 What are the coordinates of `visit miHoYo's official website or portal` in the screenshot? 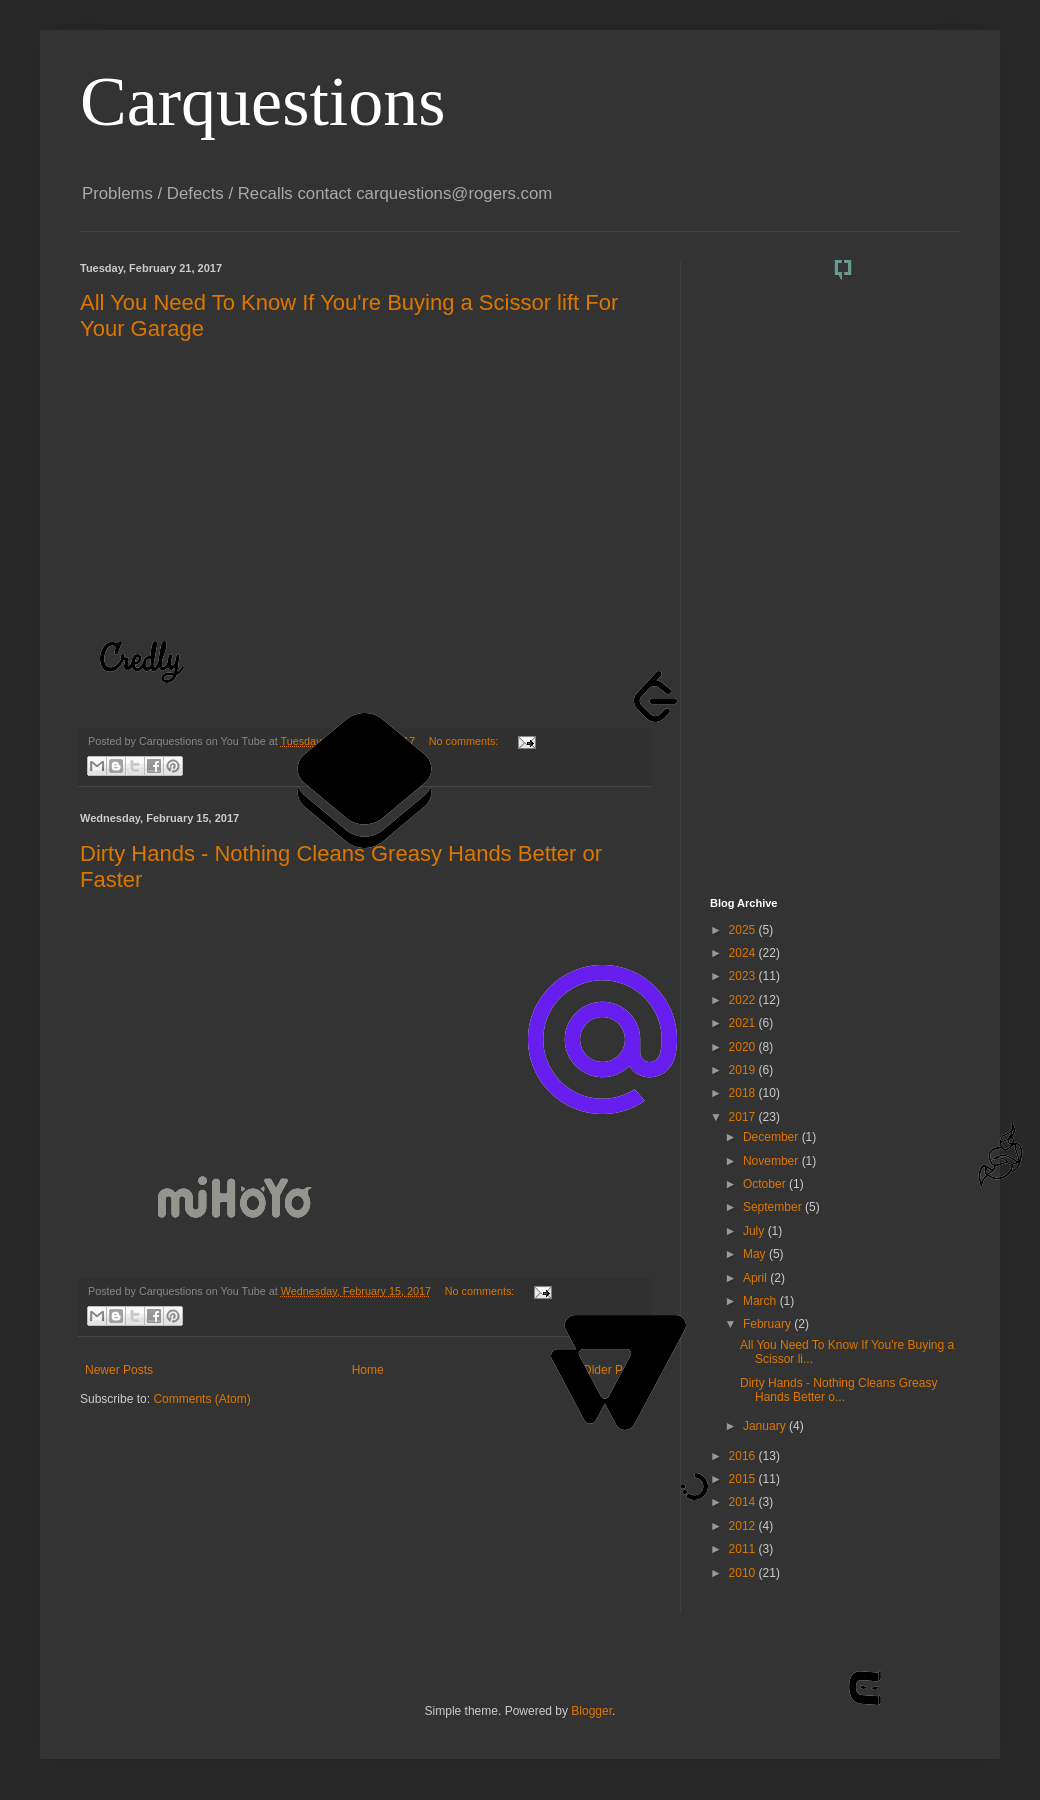 It's located at (235, 1197).